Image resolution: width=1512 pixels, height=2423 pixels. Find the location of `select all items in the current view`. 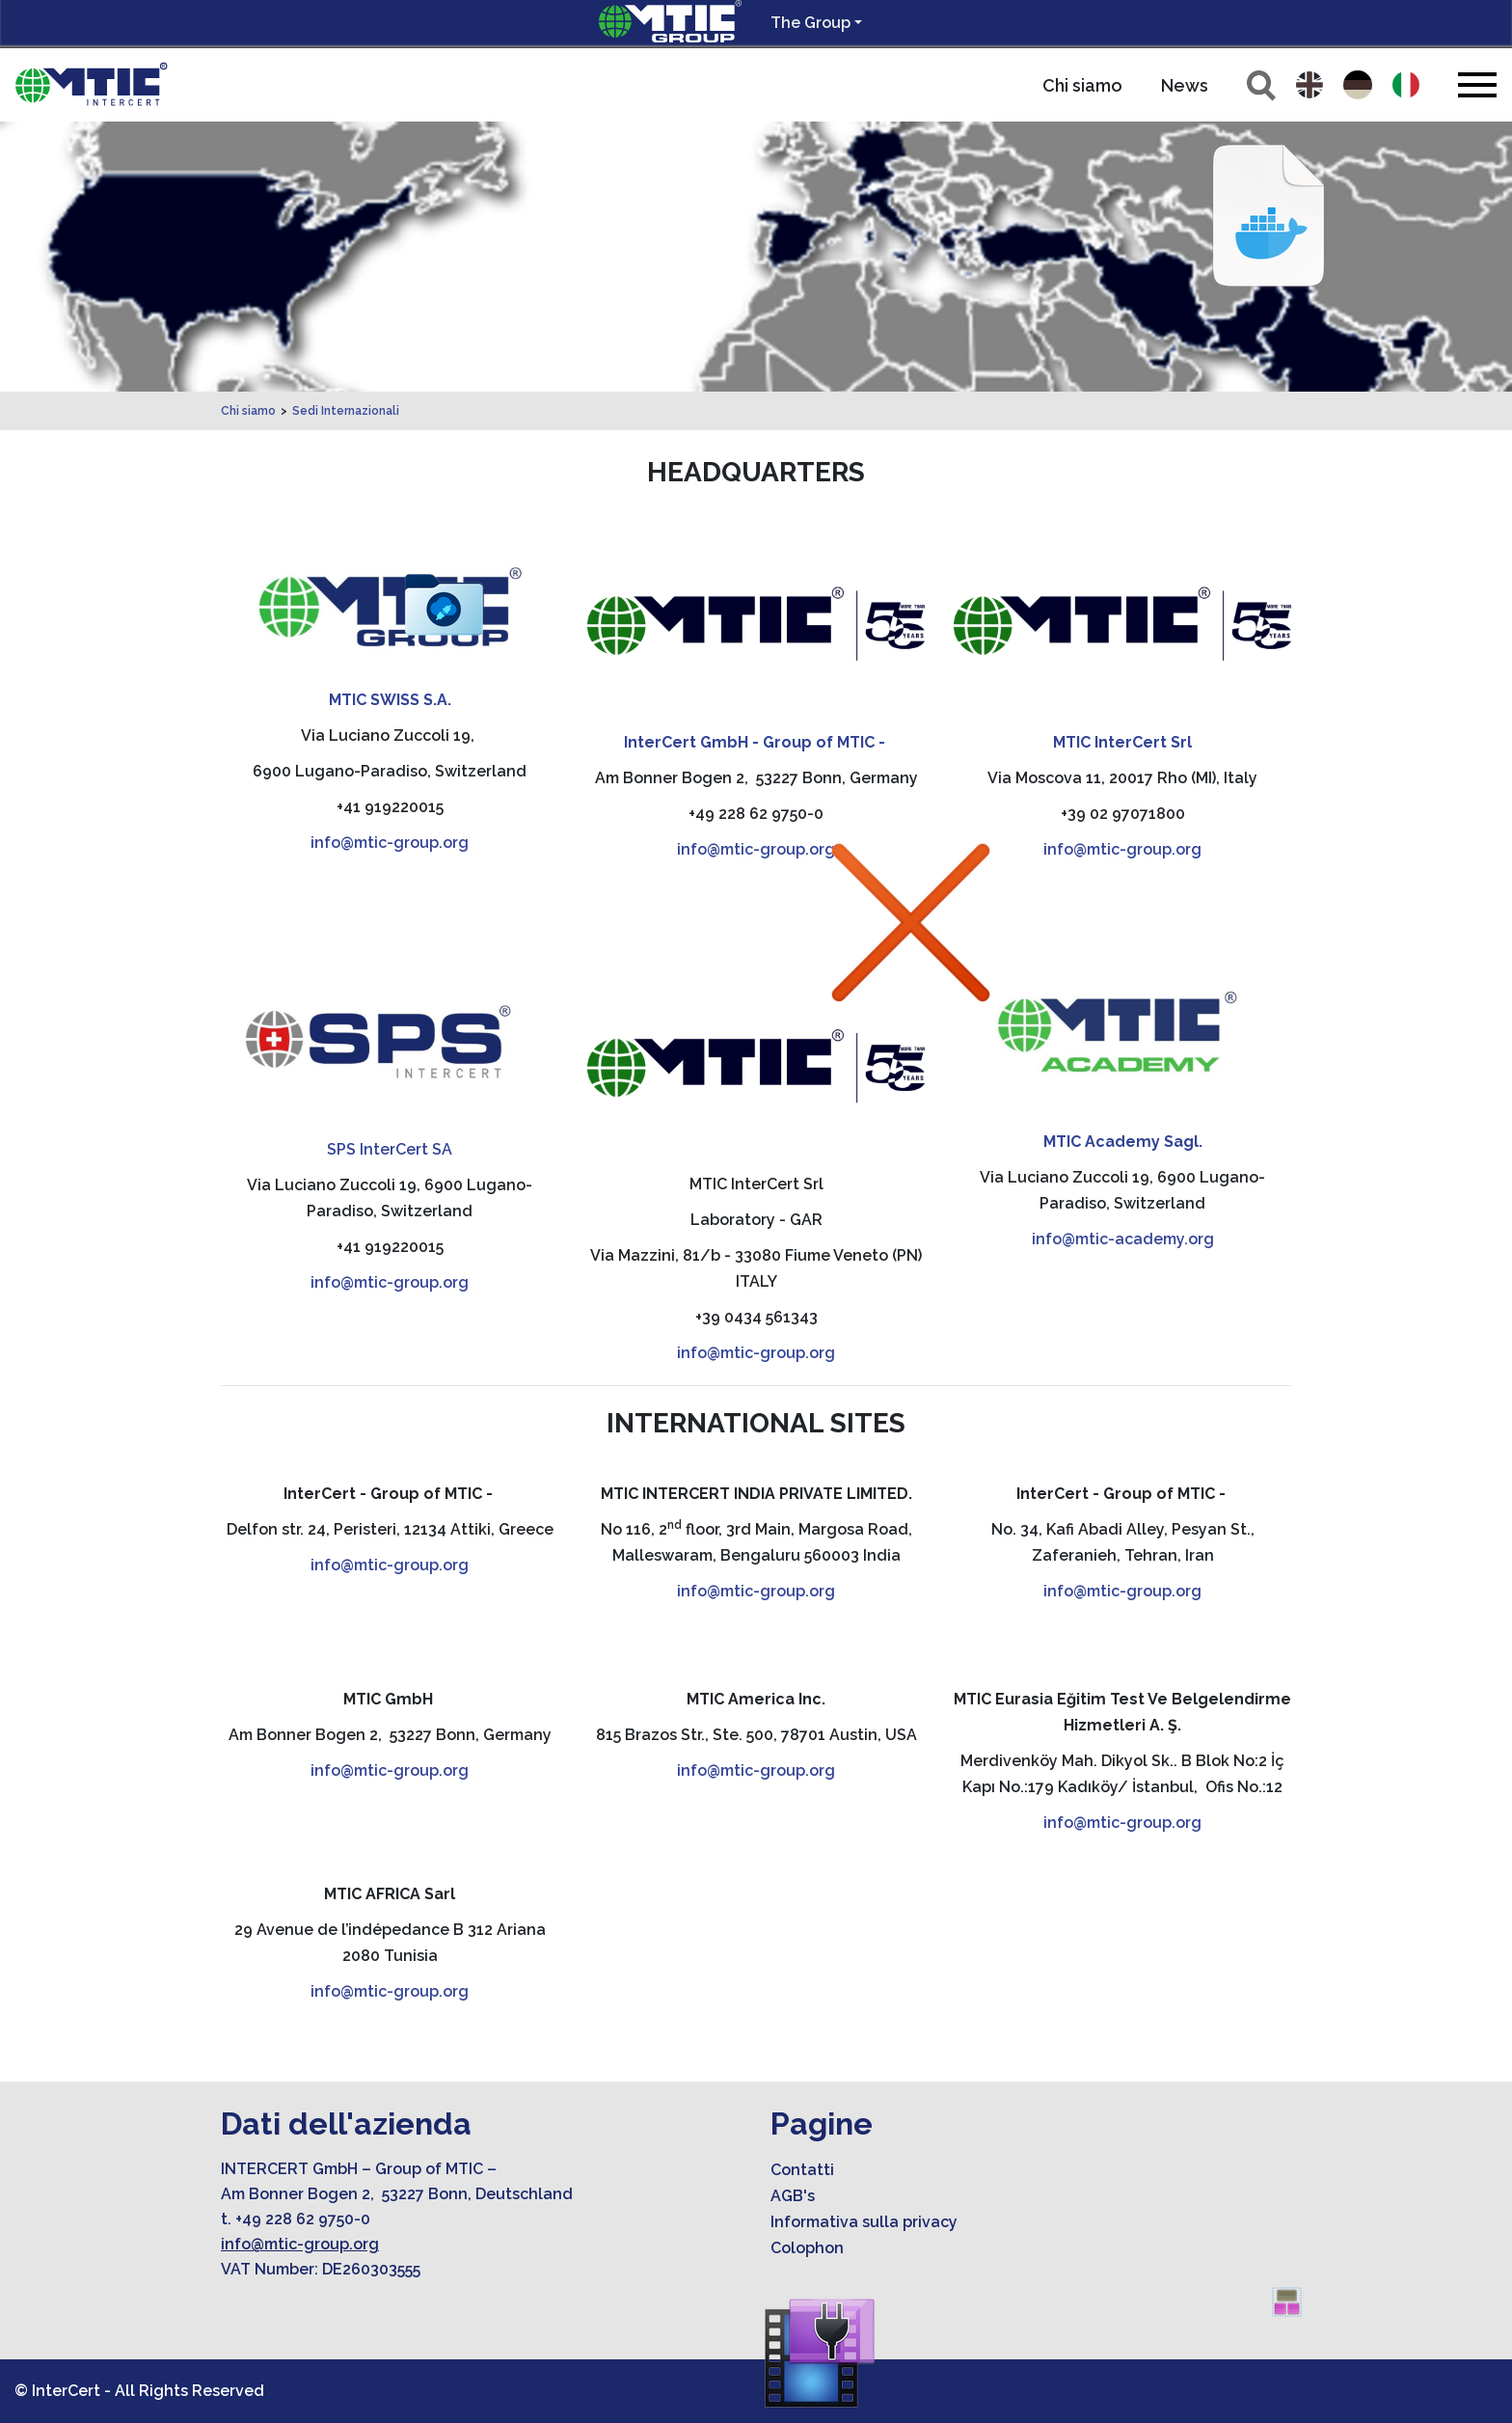

select all items in the current view is located at coordinates (1286, 2301).